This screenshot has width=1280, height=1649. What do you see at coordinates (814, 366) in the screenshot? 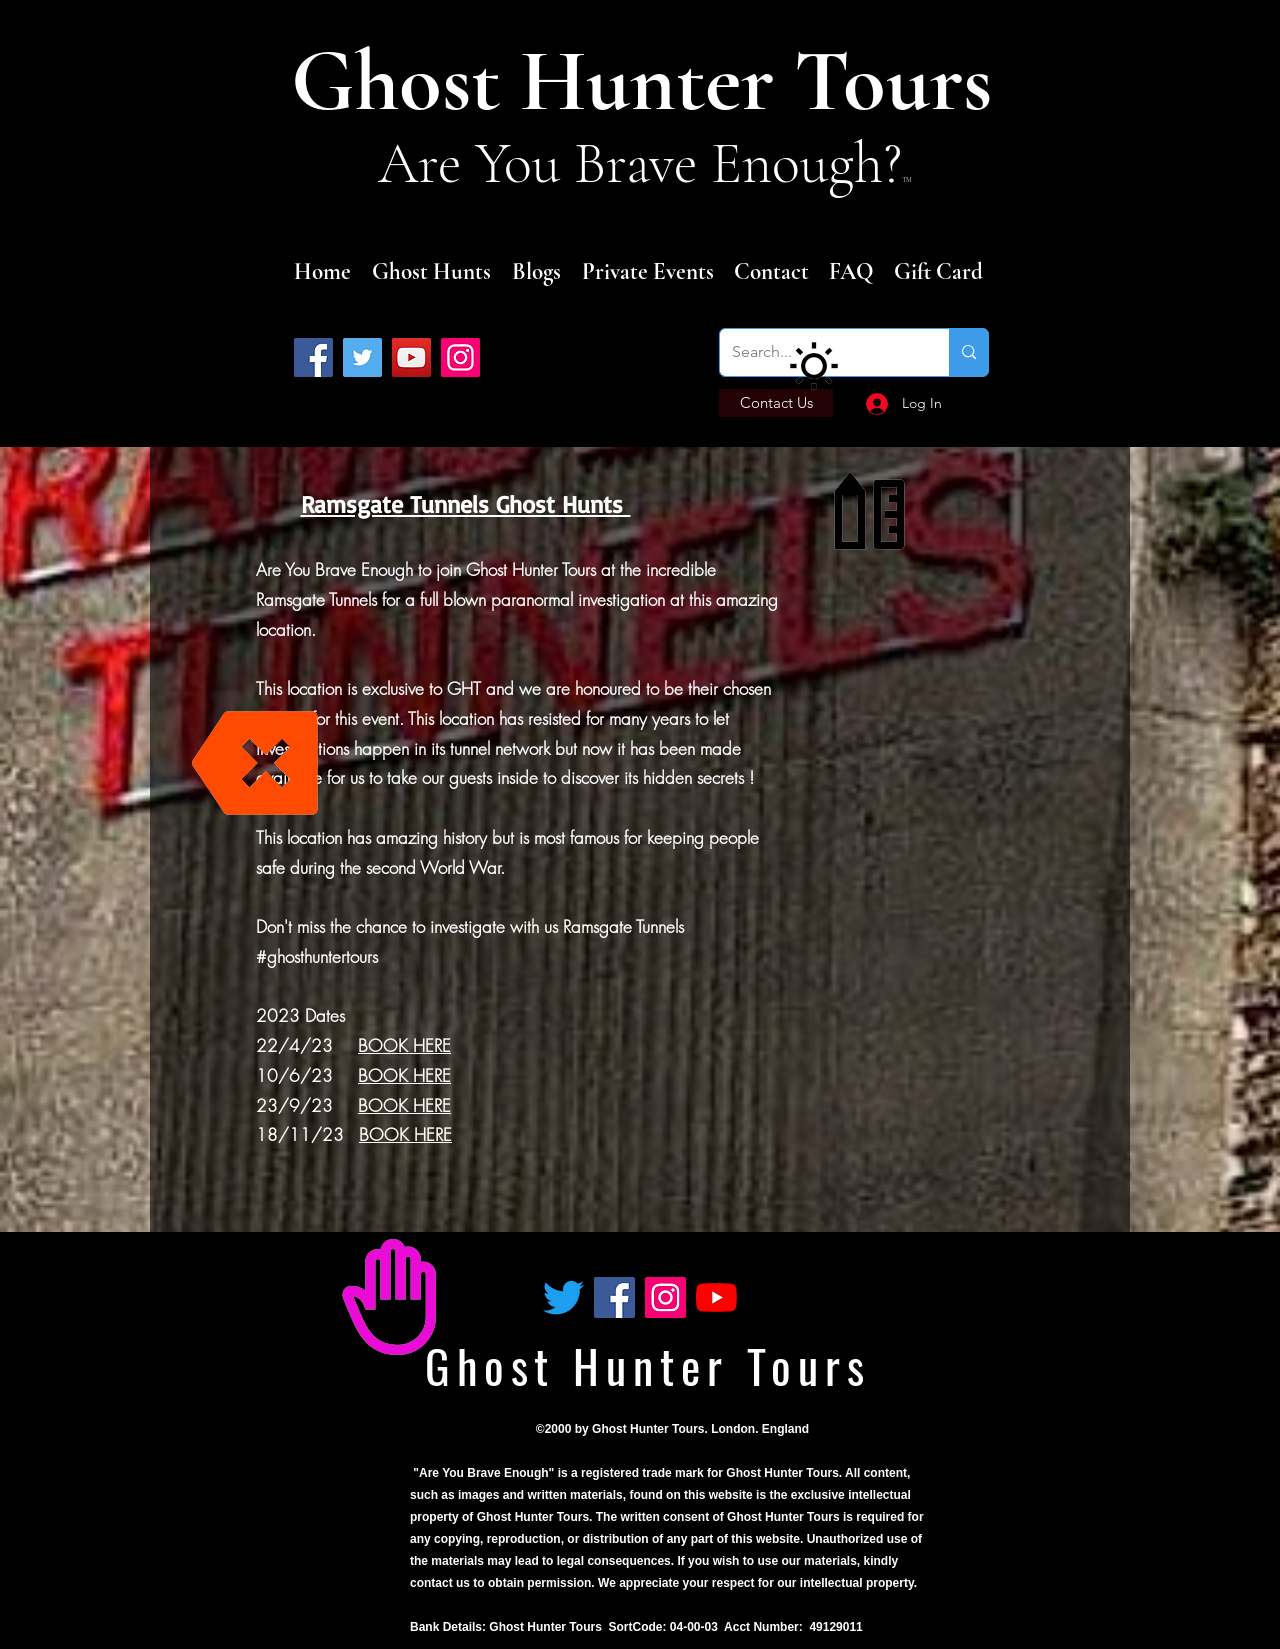
I see `switch to light mode` at bounding box center [814, 366].